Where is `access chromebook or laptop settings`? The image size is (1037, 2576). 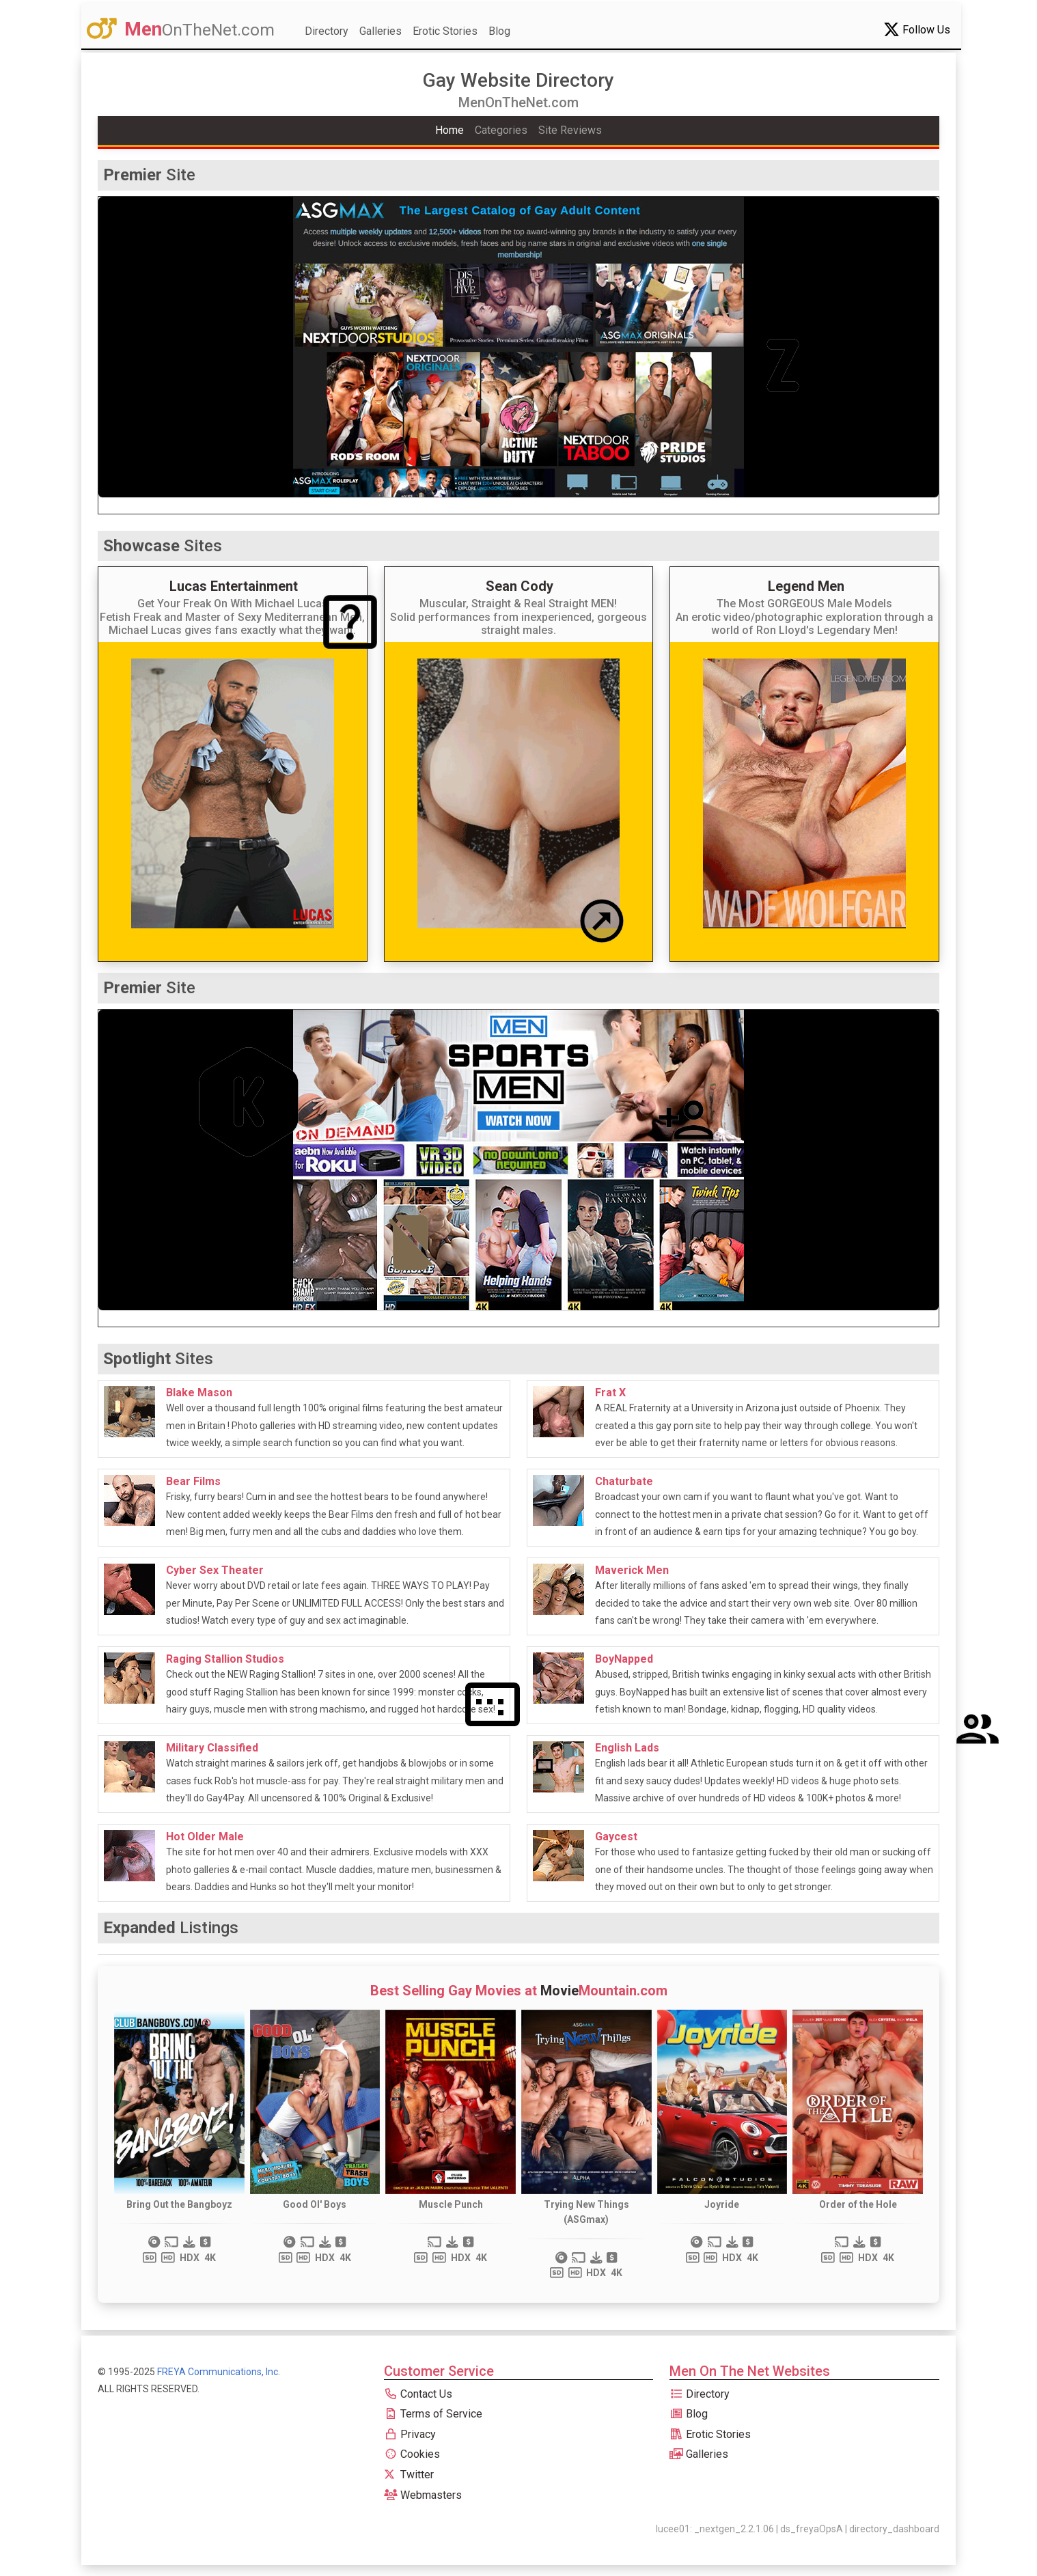 access chromebook or laptop settings is located at coordinates (544, 1767).